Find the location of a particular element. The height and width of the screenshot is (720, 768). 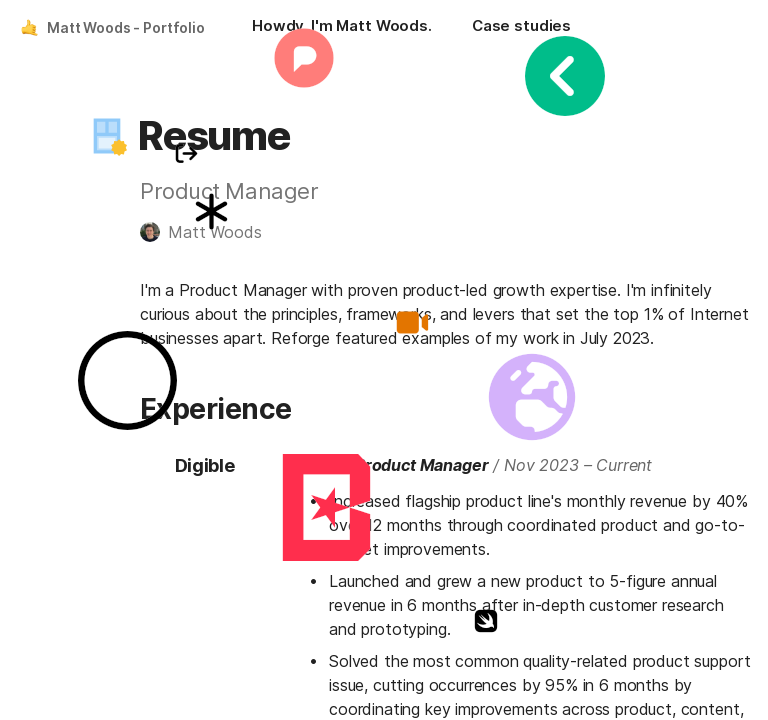

log out of your account is located at coordinates (186, 153).